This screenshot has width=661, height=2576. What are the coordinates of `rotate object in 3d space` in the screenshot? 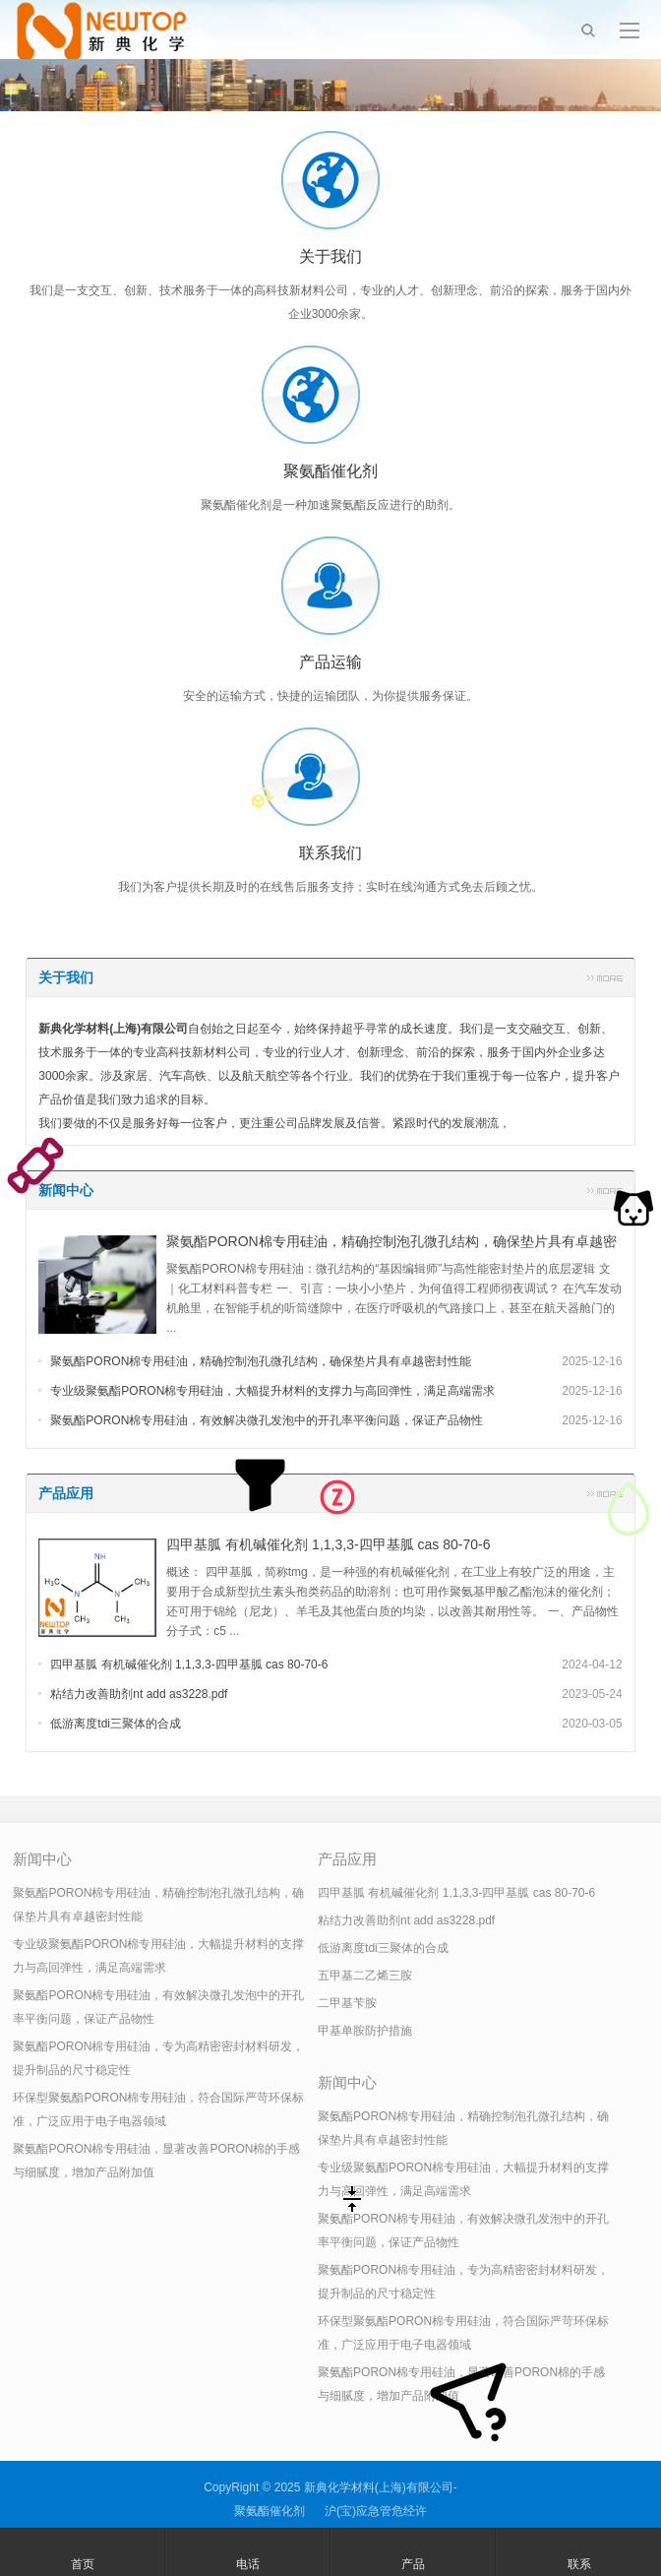 It's located at (262, 797).